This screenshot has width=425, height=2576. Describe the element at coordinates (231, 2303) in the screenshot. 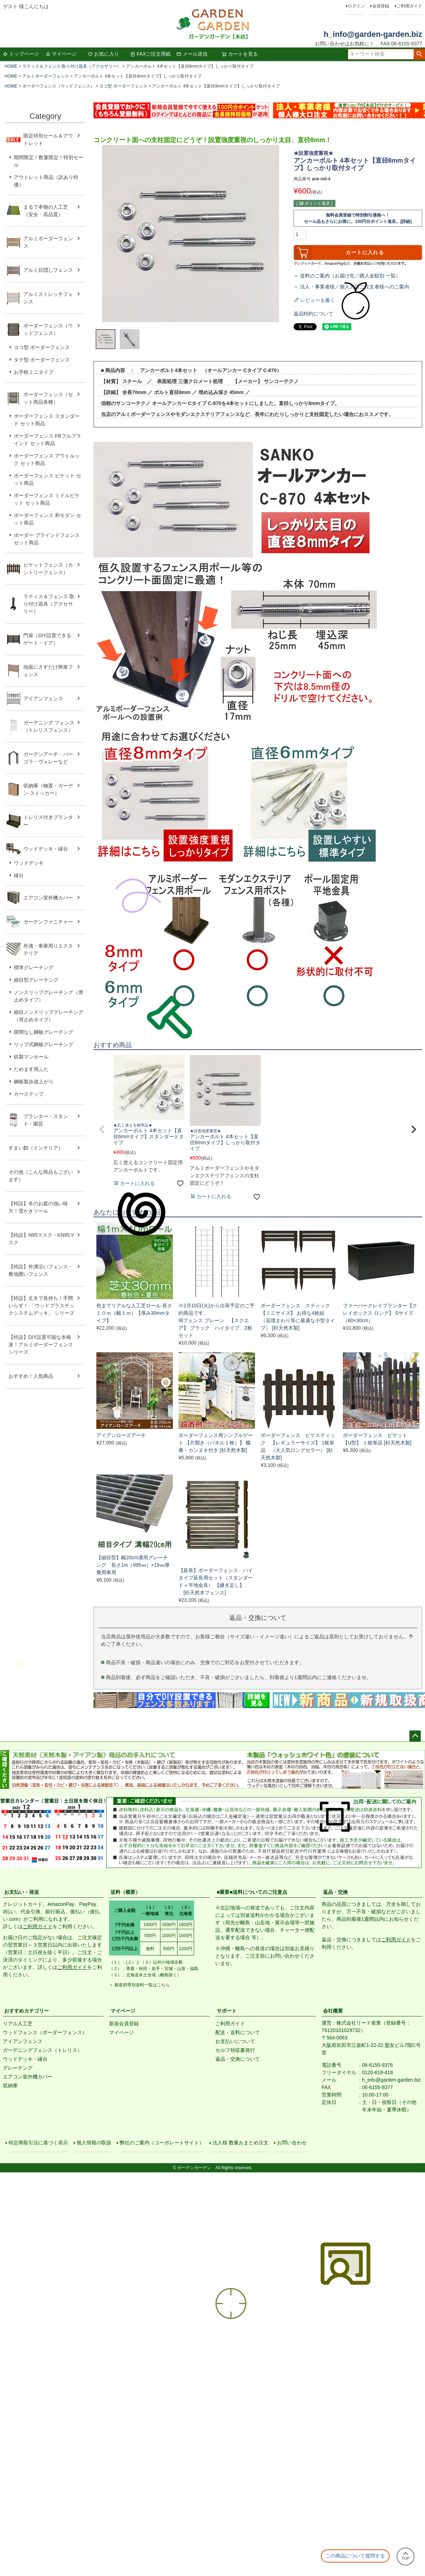

I see `center map on current location` at that location.